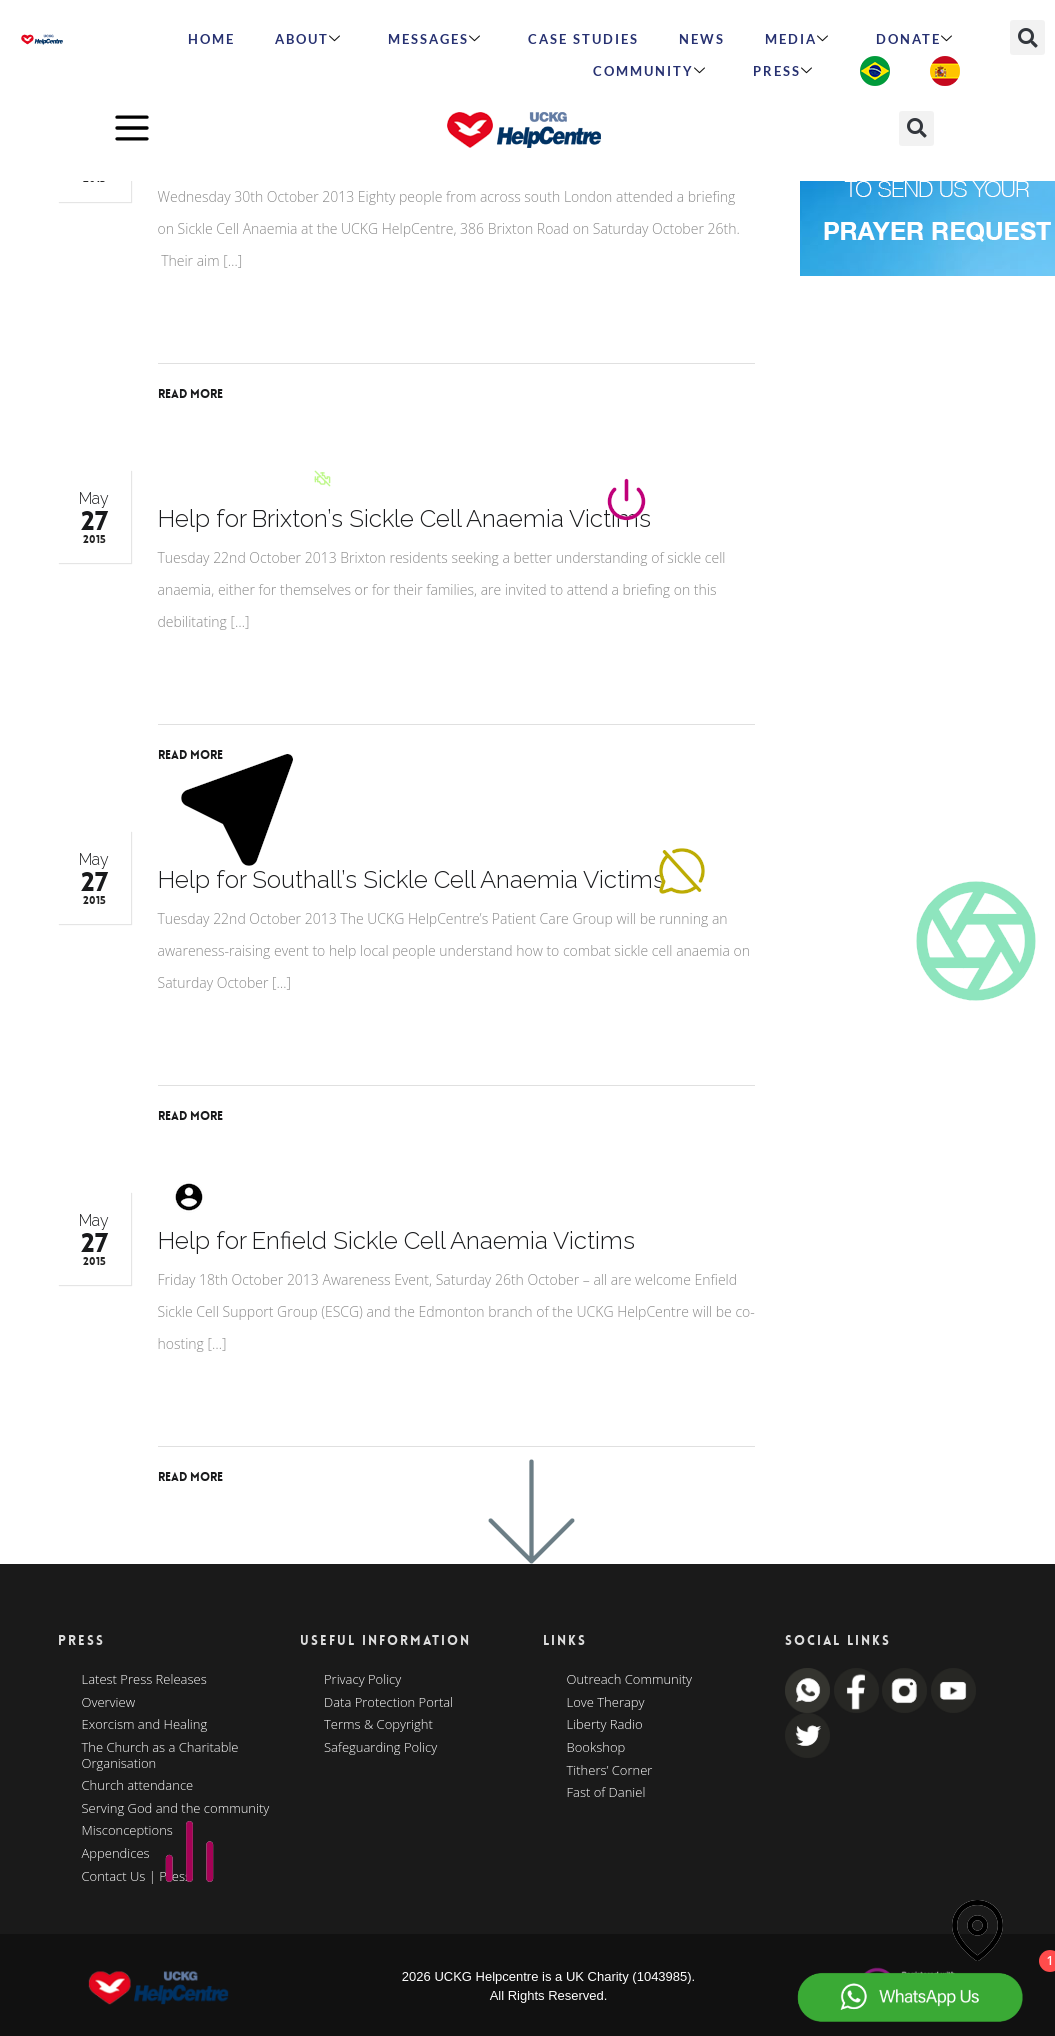 The height and width of the screenshot is (2036, 1055). I want to click on view location on map, so click(977, 1930).